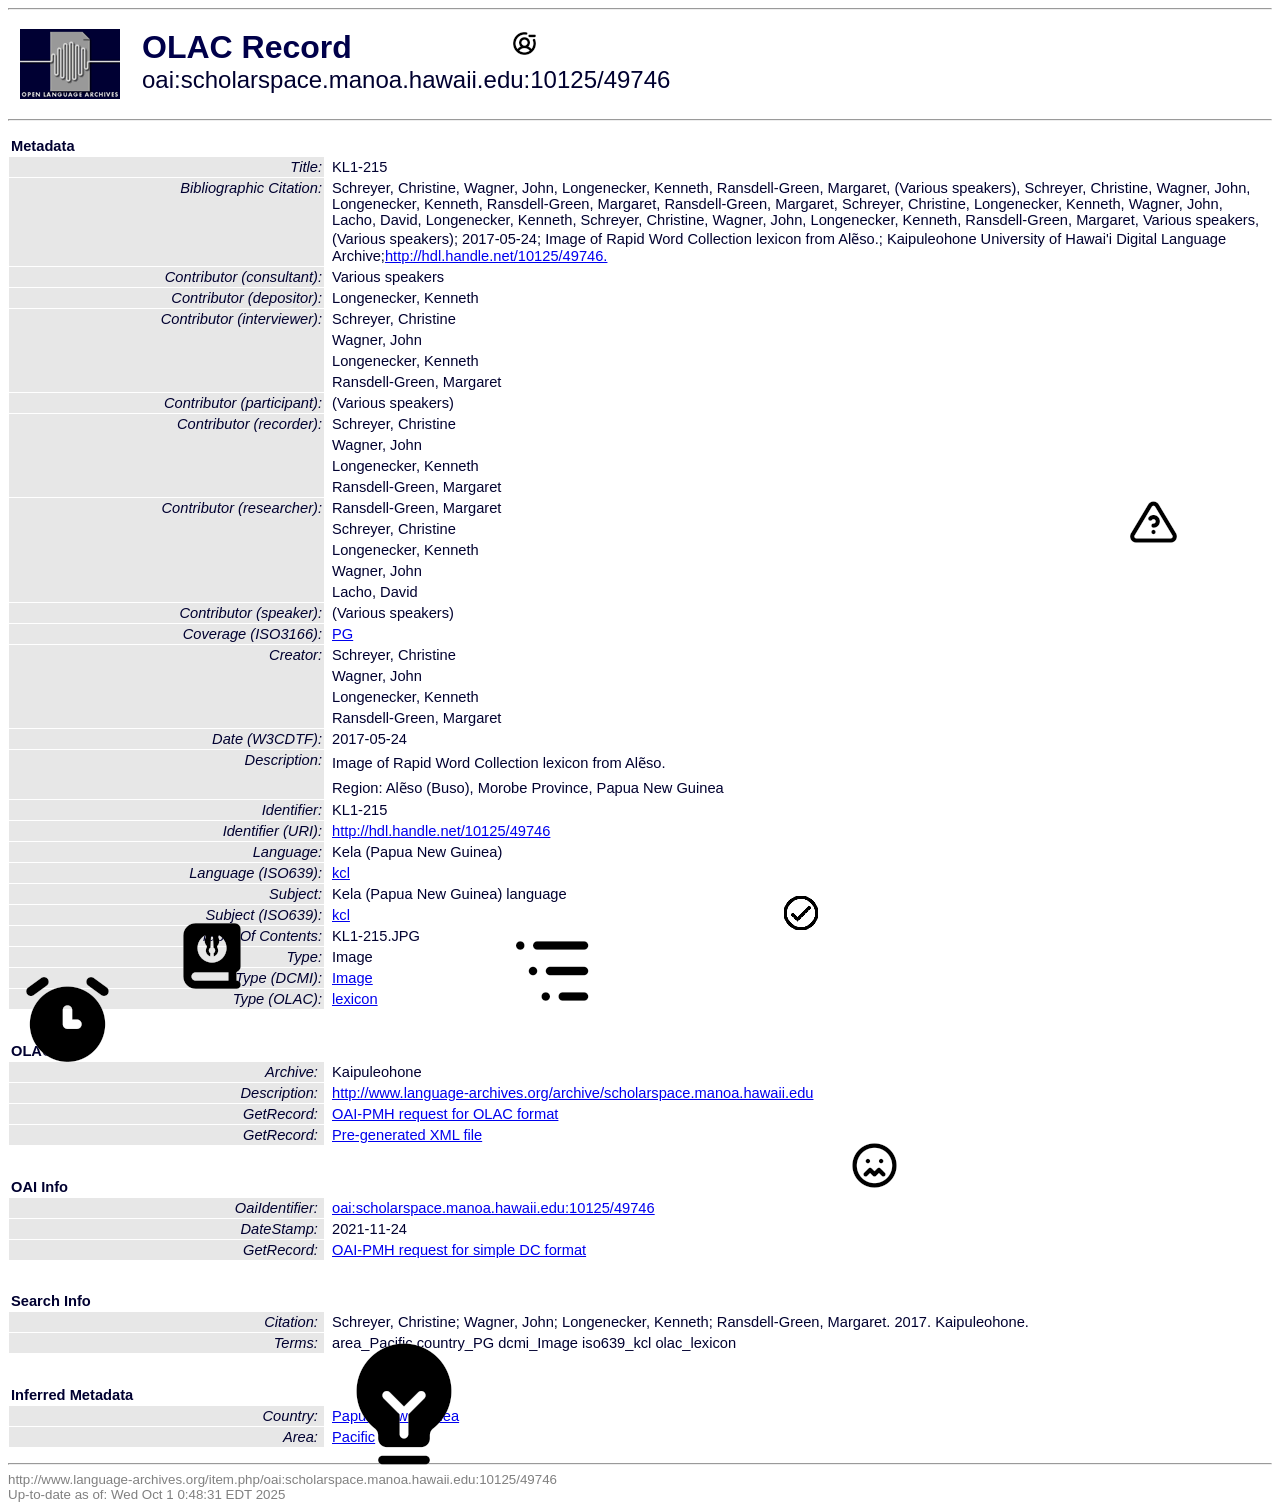 This screenshot has width=1280, height=1510. I want to click on access the jedi archive or journal, so click(212, 956).